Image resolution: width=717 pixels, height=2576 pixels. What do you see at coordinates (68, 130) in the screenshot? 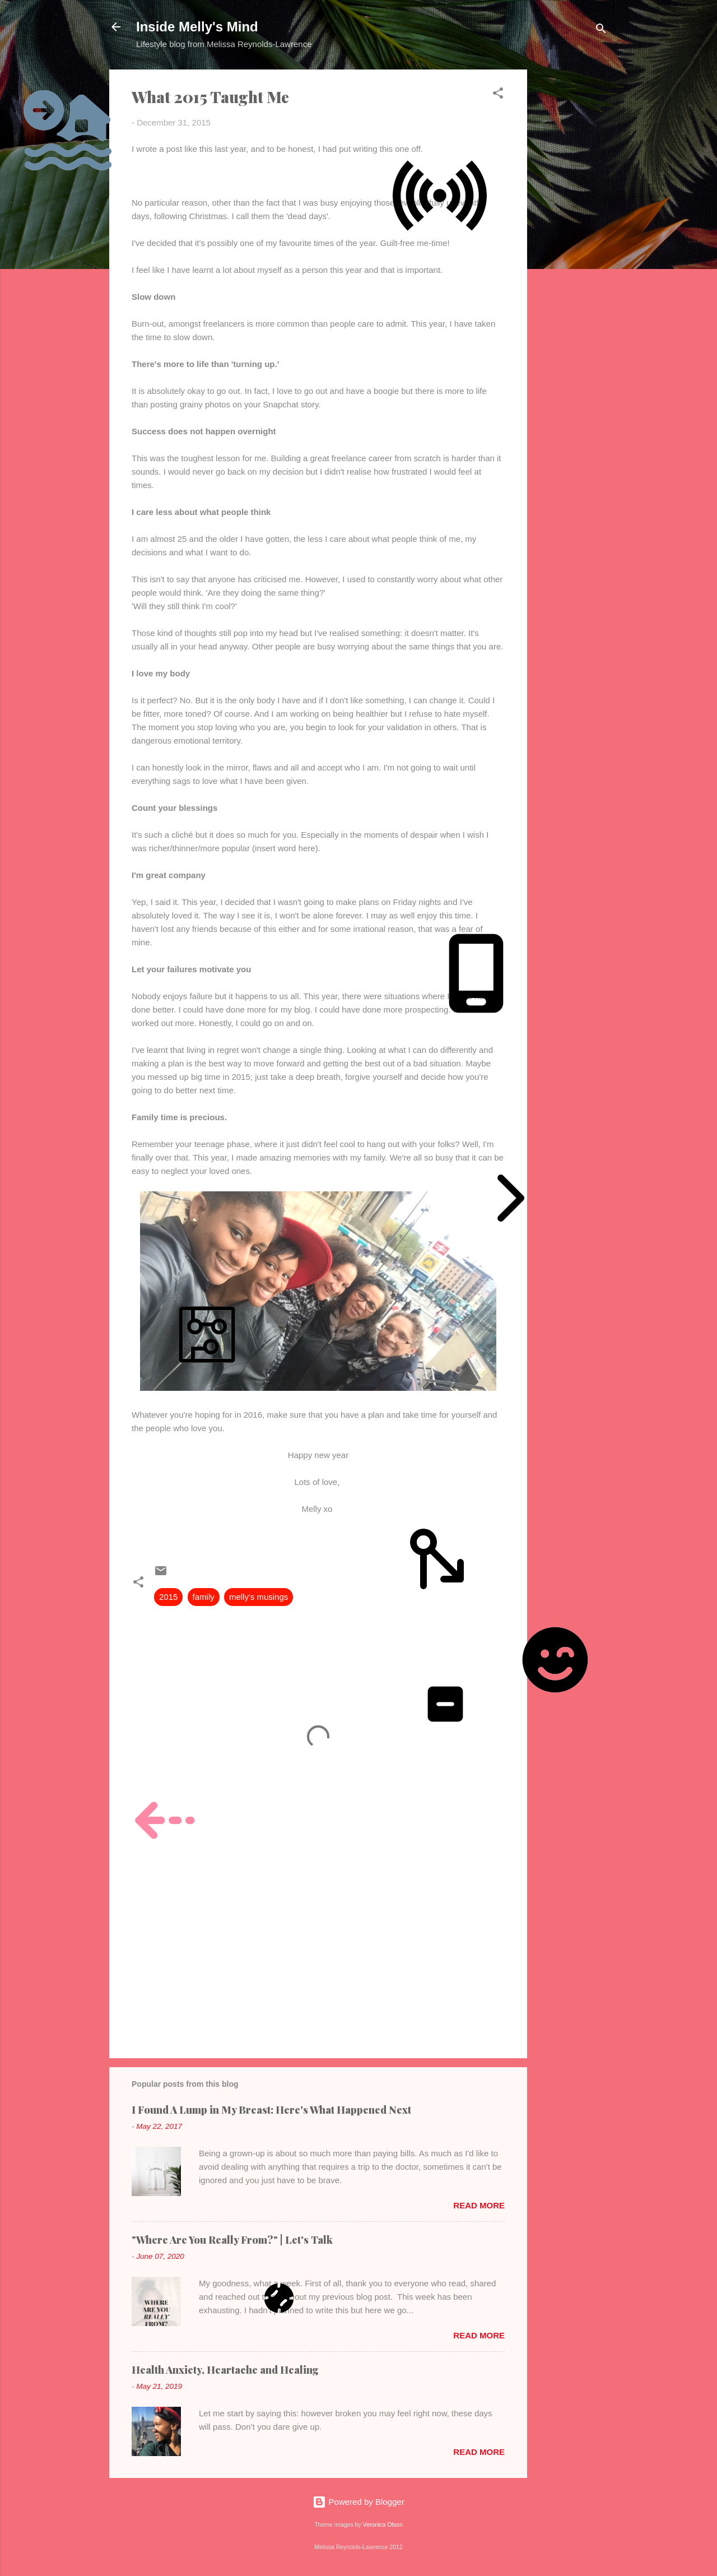
I see `navigate to flood evacuation routes` at bounding box center [68, 130].